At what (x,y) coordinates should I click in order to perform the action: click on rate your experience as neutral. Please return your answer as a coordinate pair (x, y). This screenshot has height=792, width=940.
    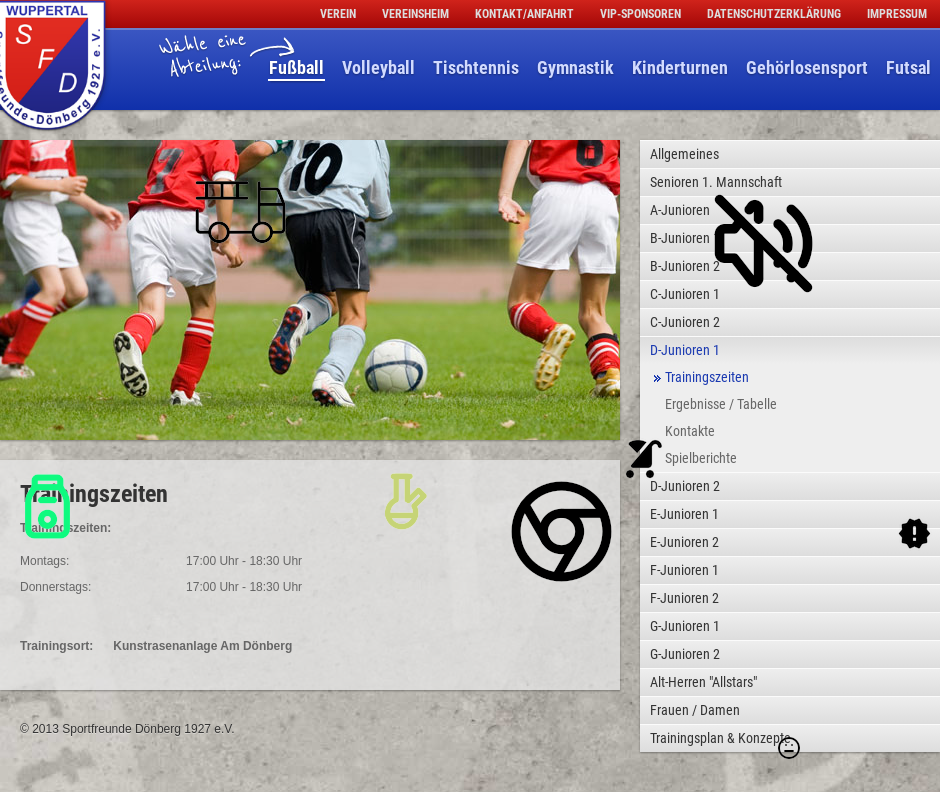
    Looking at the image, I should click on (789, 748).